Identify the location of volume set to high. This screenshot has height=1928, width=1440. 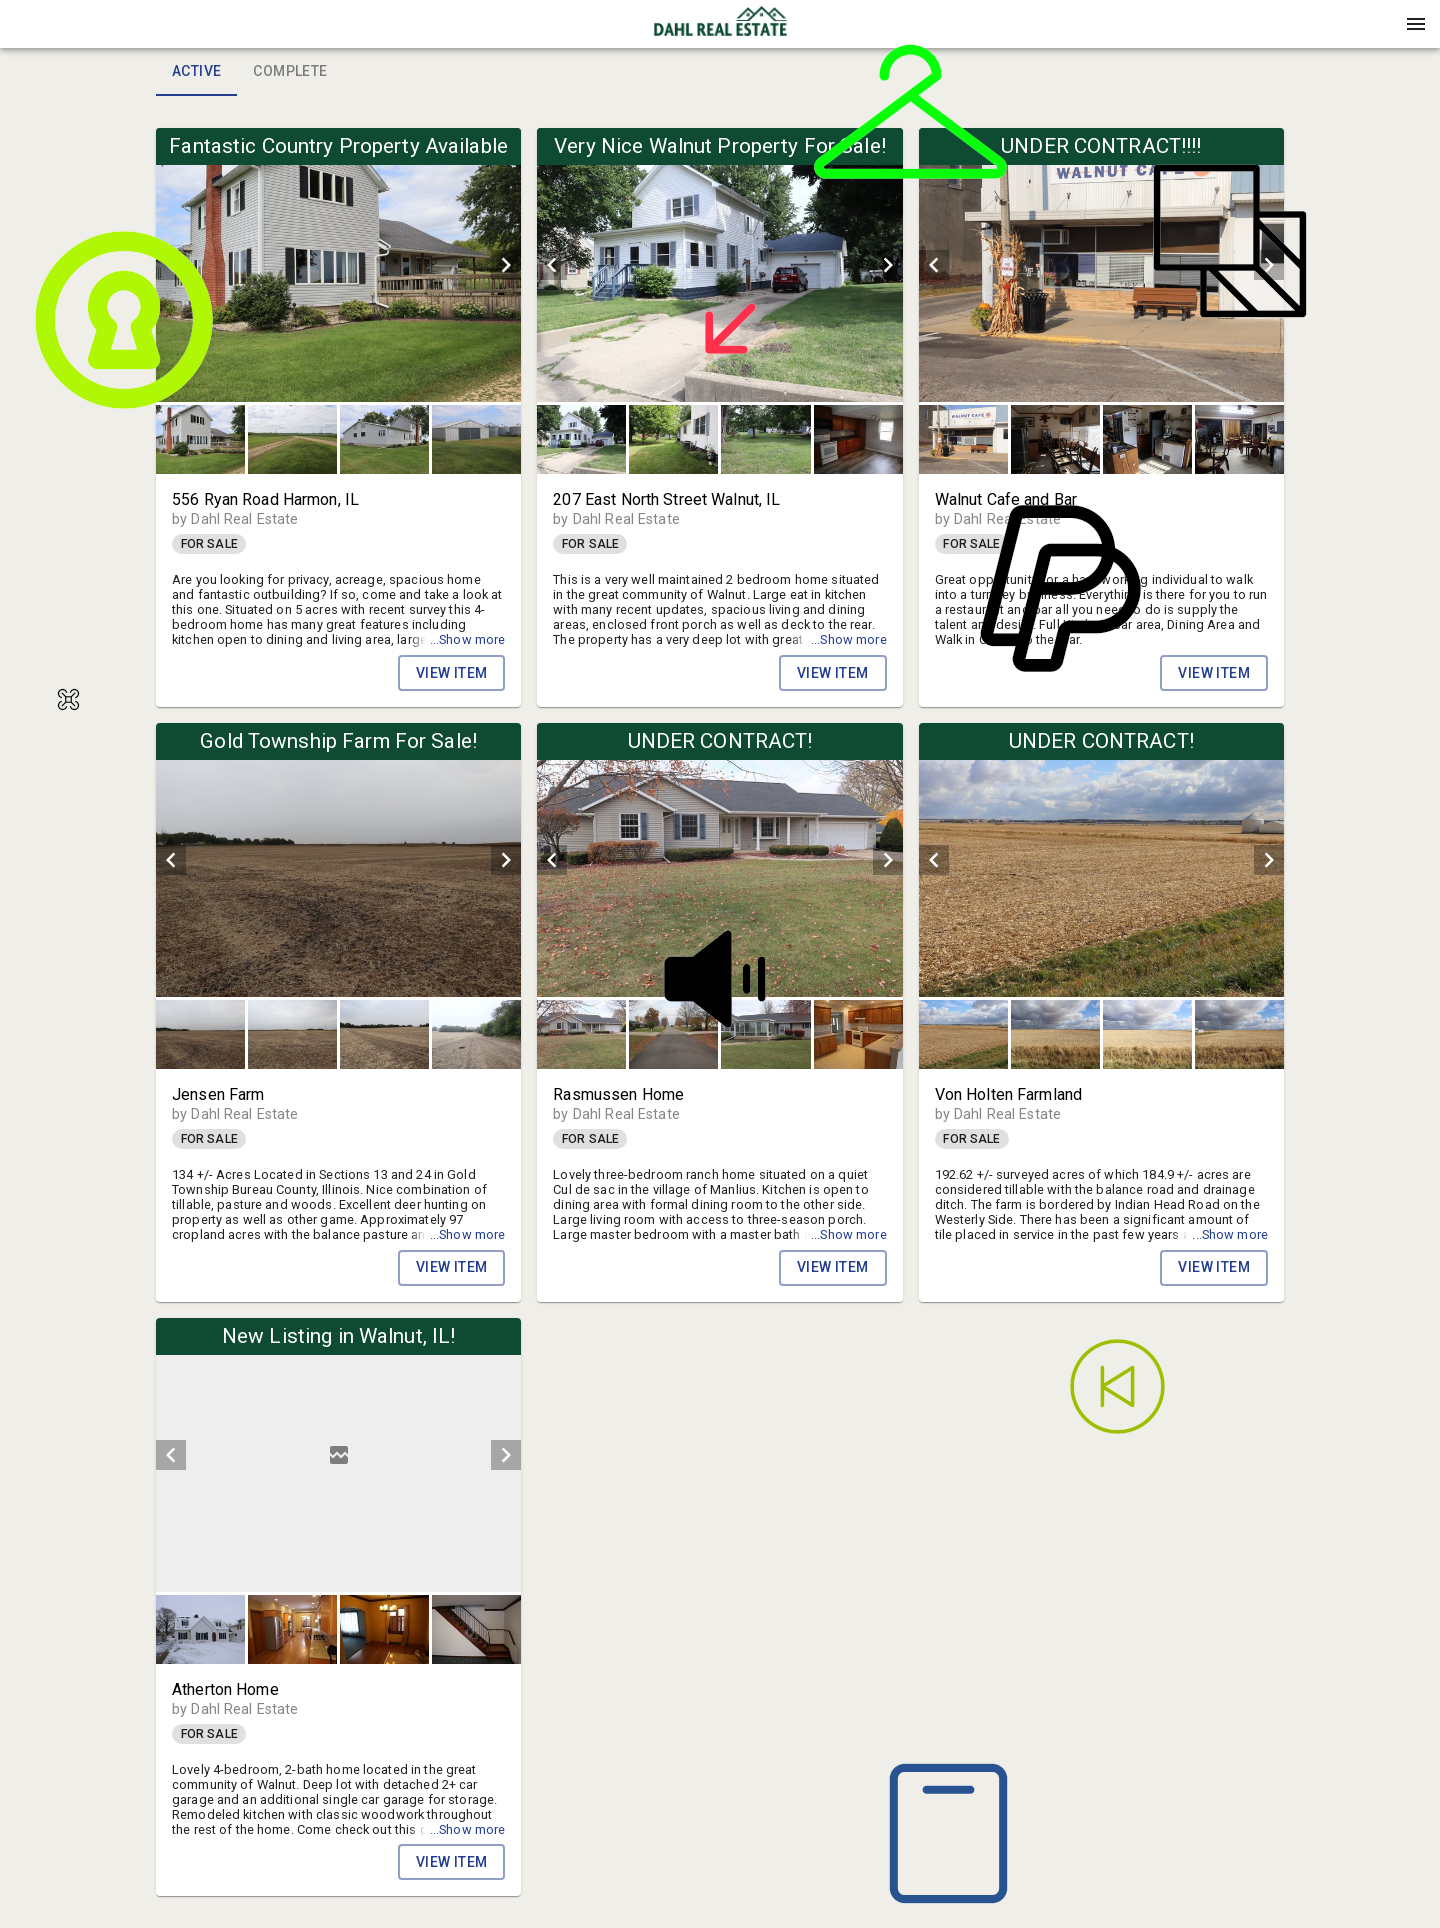
(713, 979).